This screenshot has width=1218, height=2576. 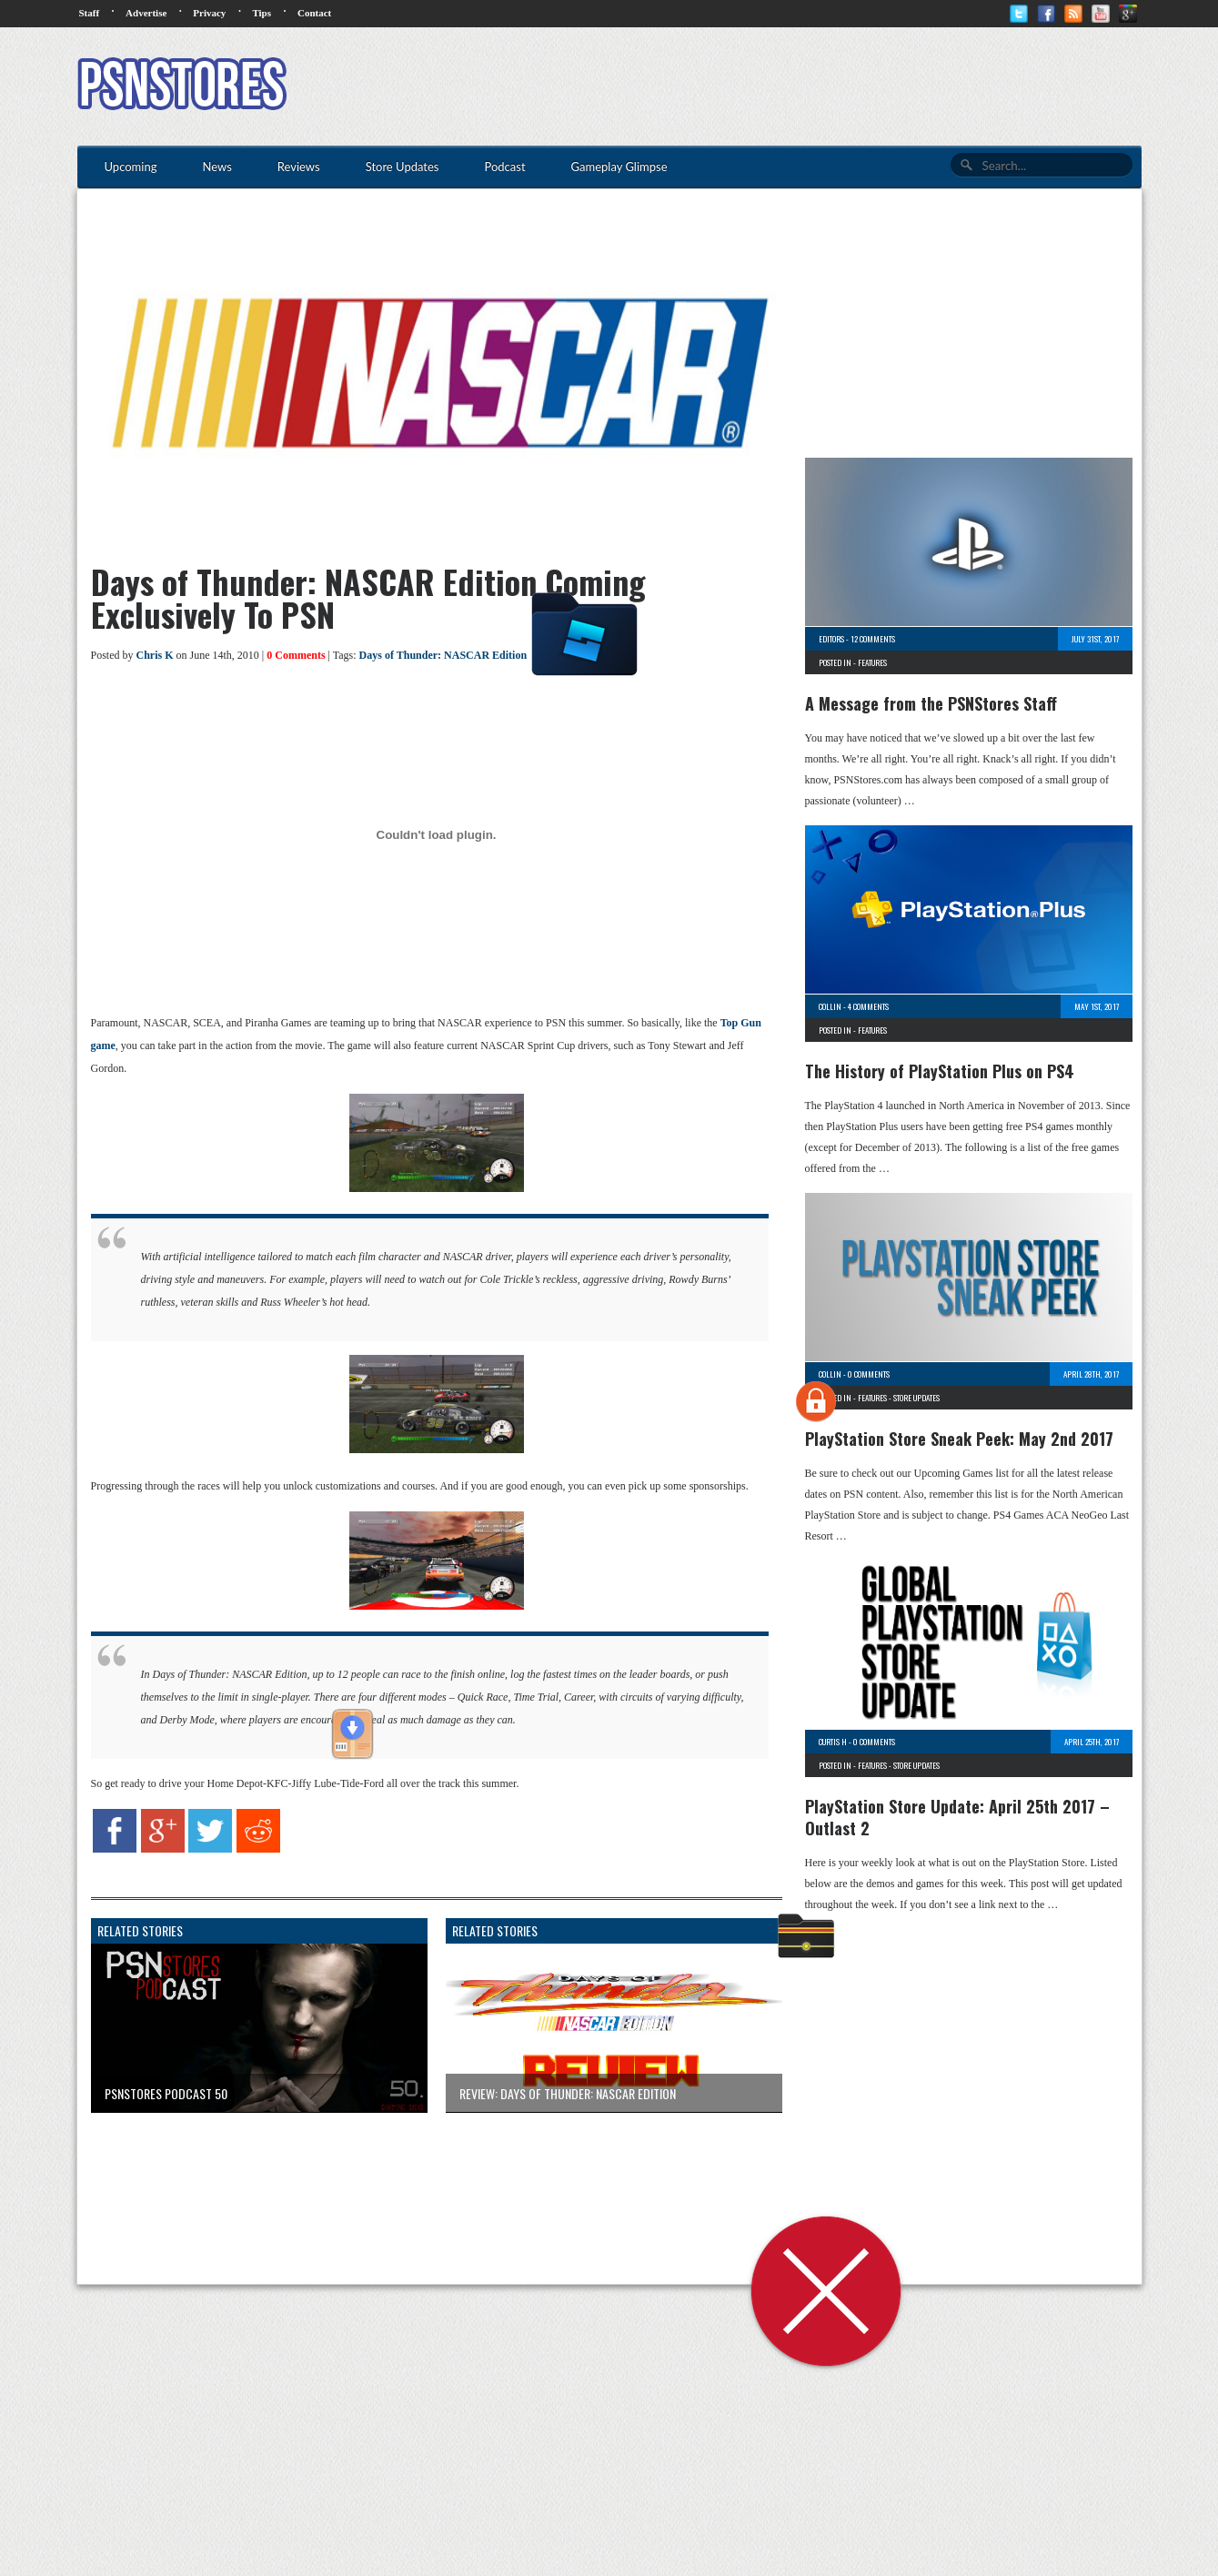 What do you see at coordinates (352, 1733) in the screenshot?
I see `downloading a software package` at bounding box center [352, 1733].